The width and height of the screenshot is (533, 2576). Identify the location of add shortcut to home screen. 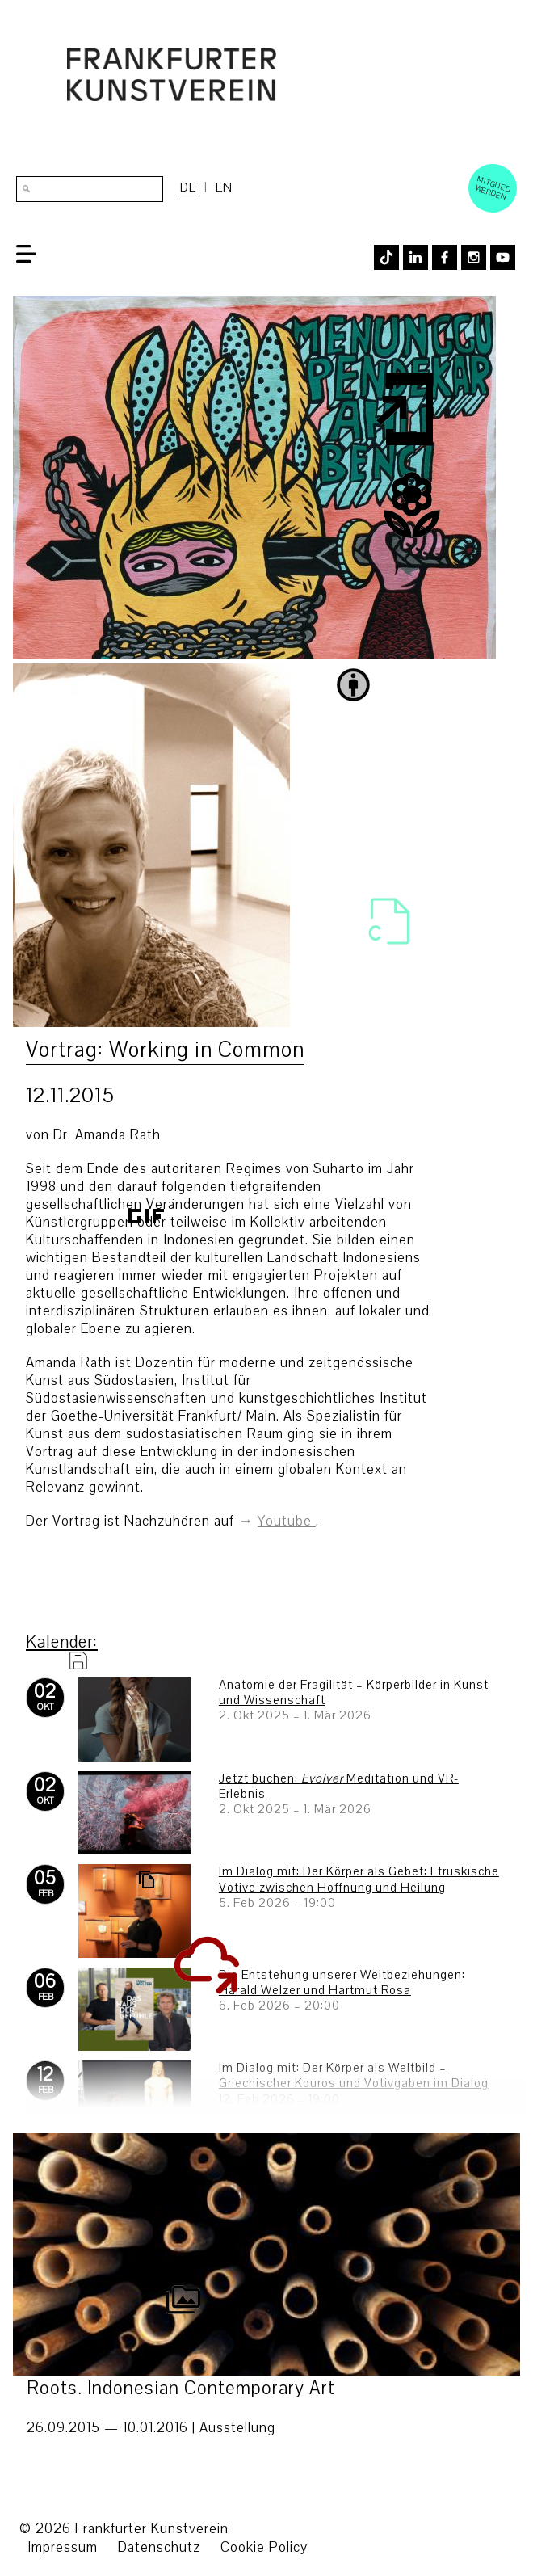
(406, 409).